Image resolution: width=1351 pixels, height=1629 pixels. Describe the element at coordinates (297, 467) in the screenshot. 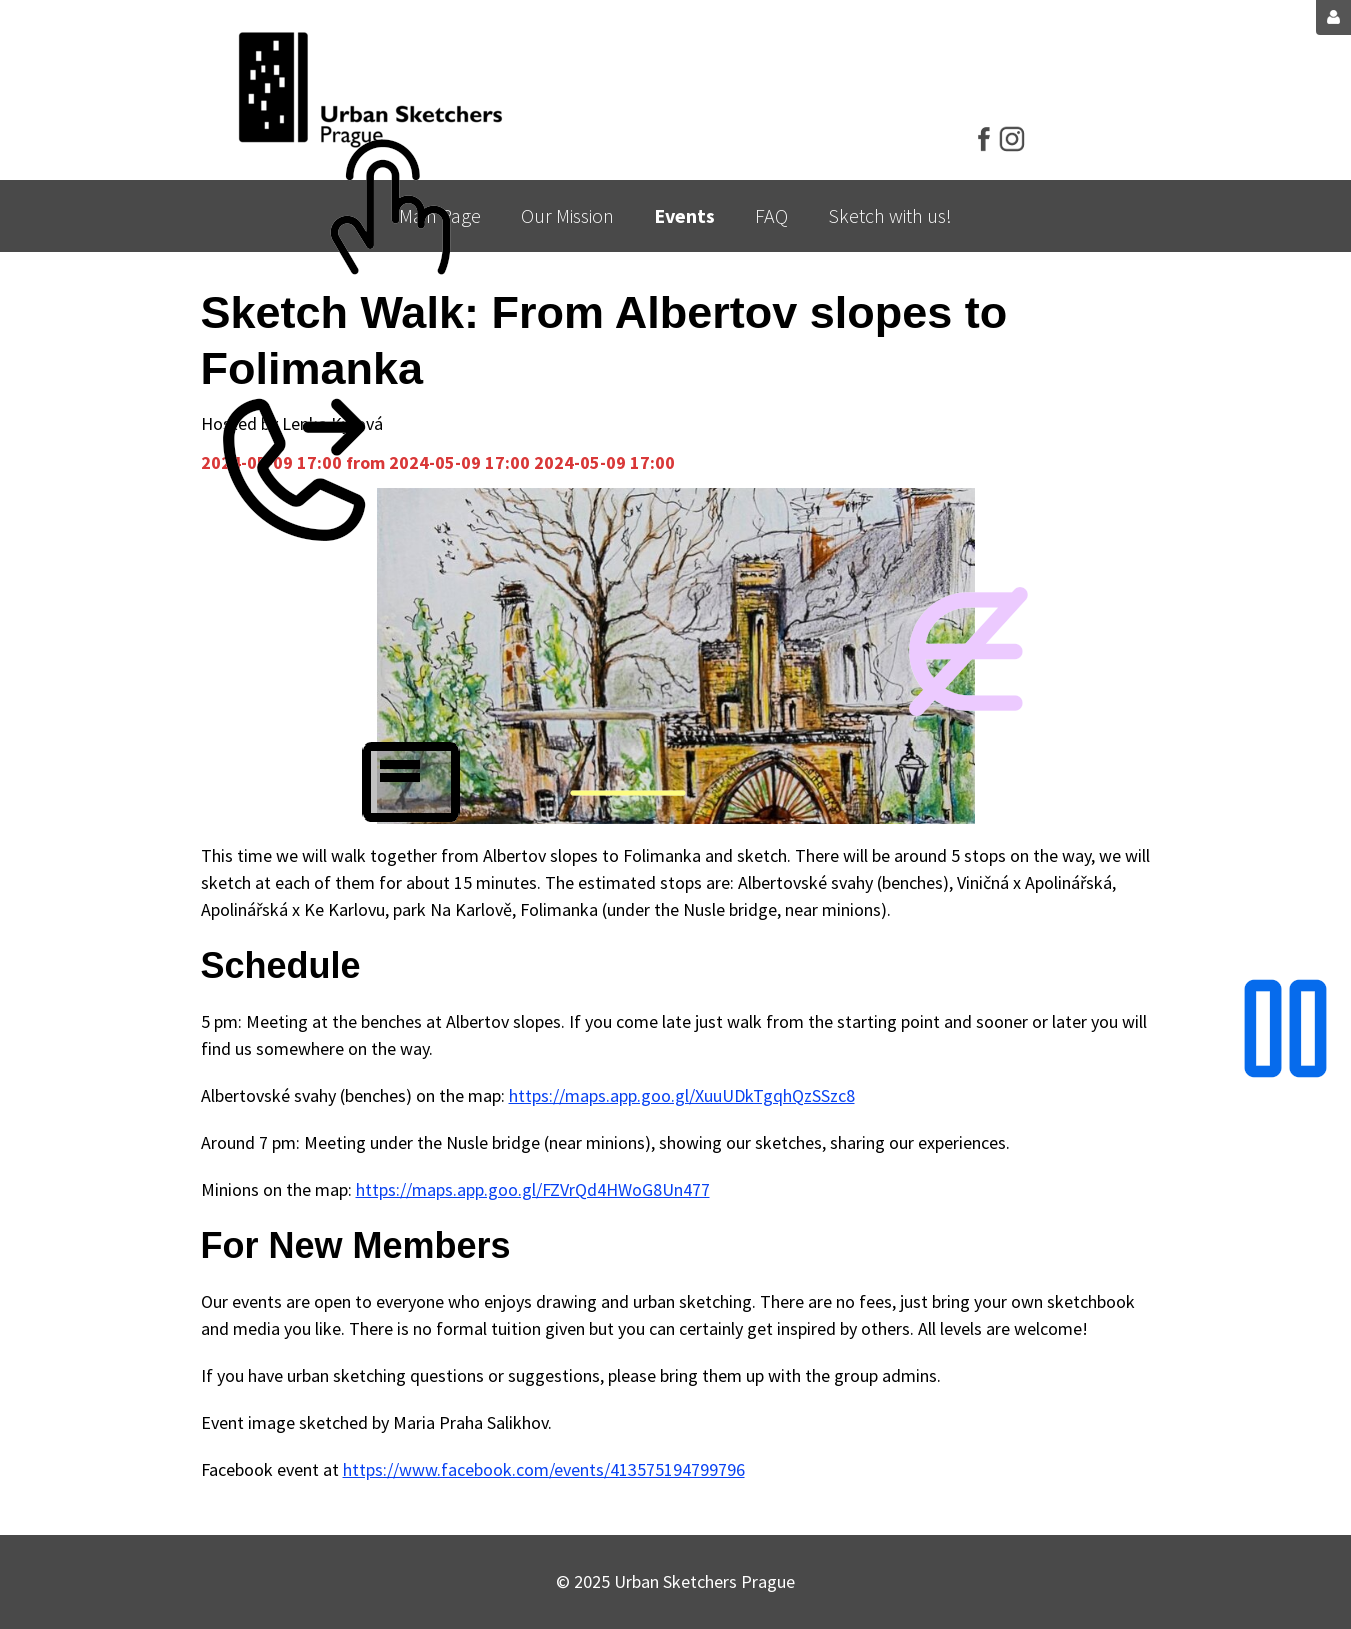

I see `transfer an active call` at that location.